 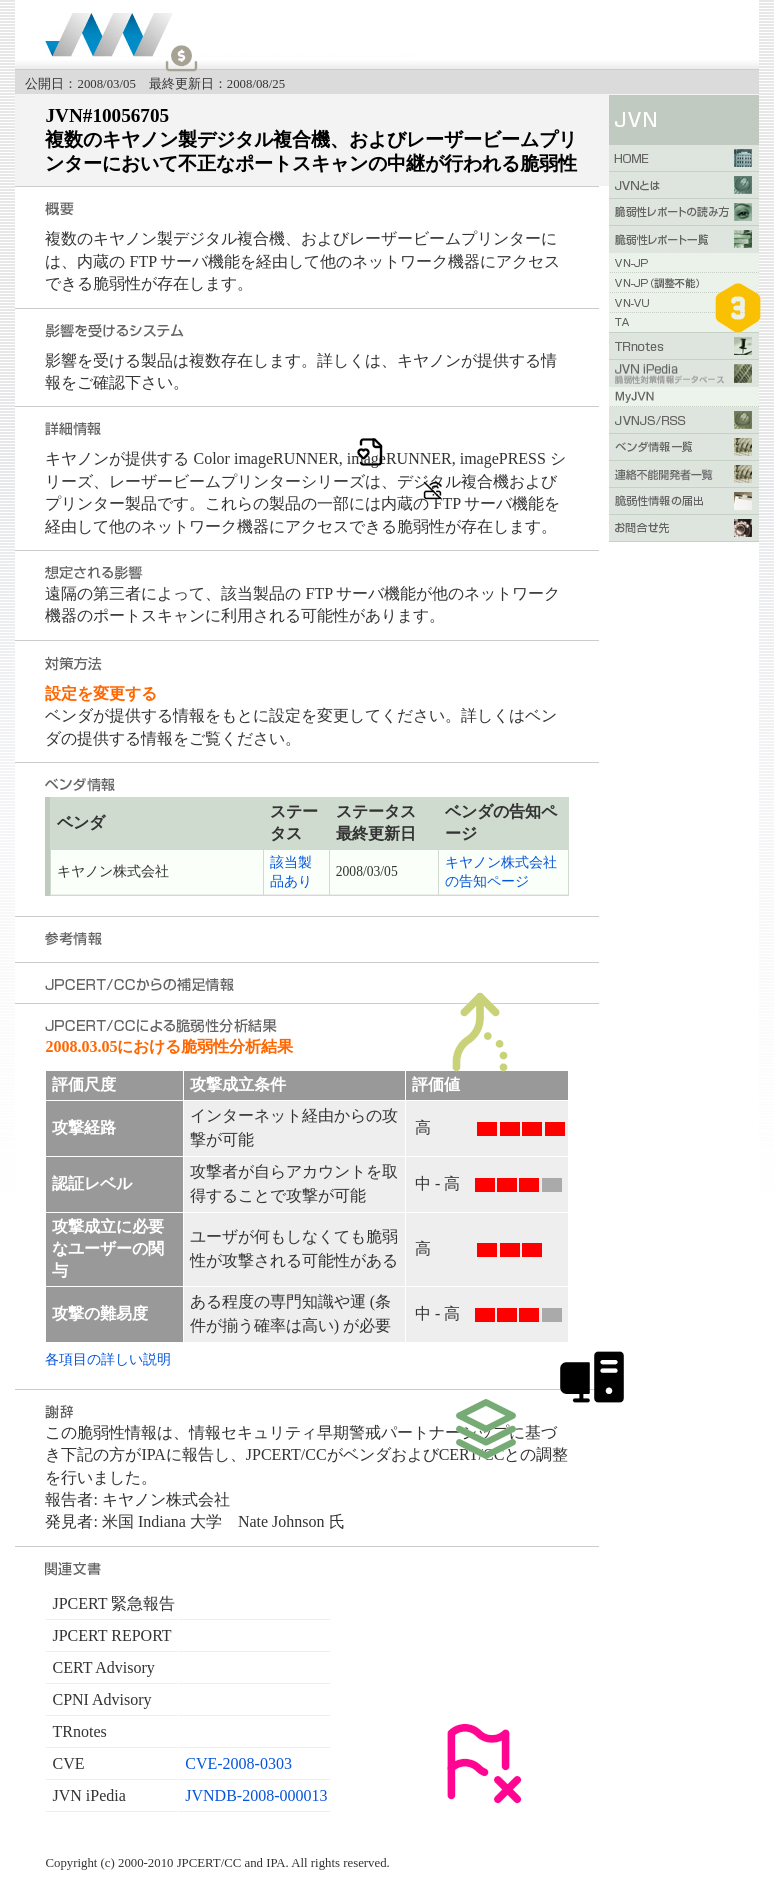 What do you see at coordinates (181, 57) in the screenshot?
I see `make a donation` at bounding box center [181, 57].